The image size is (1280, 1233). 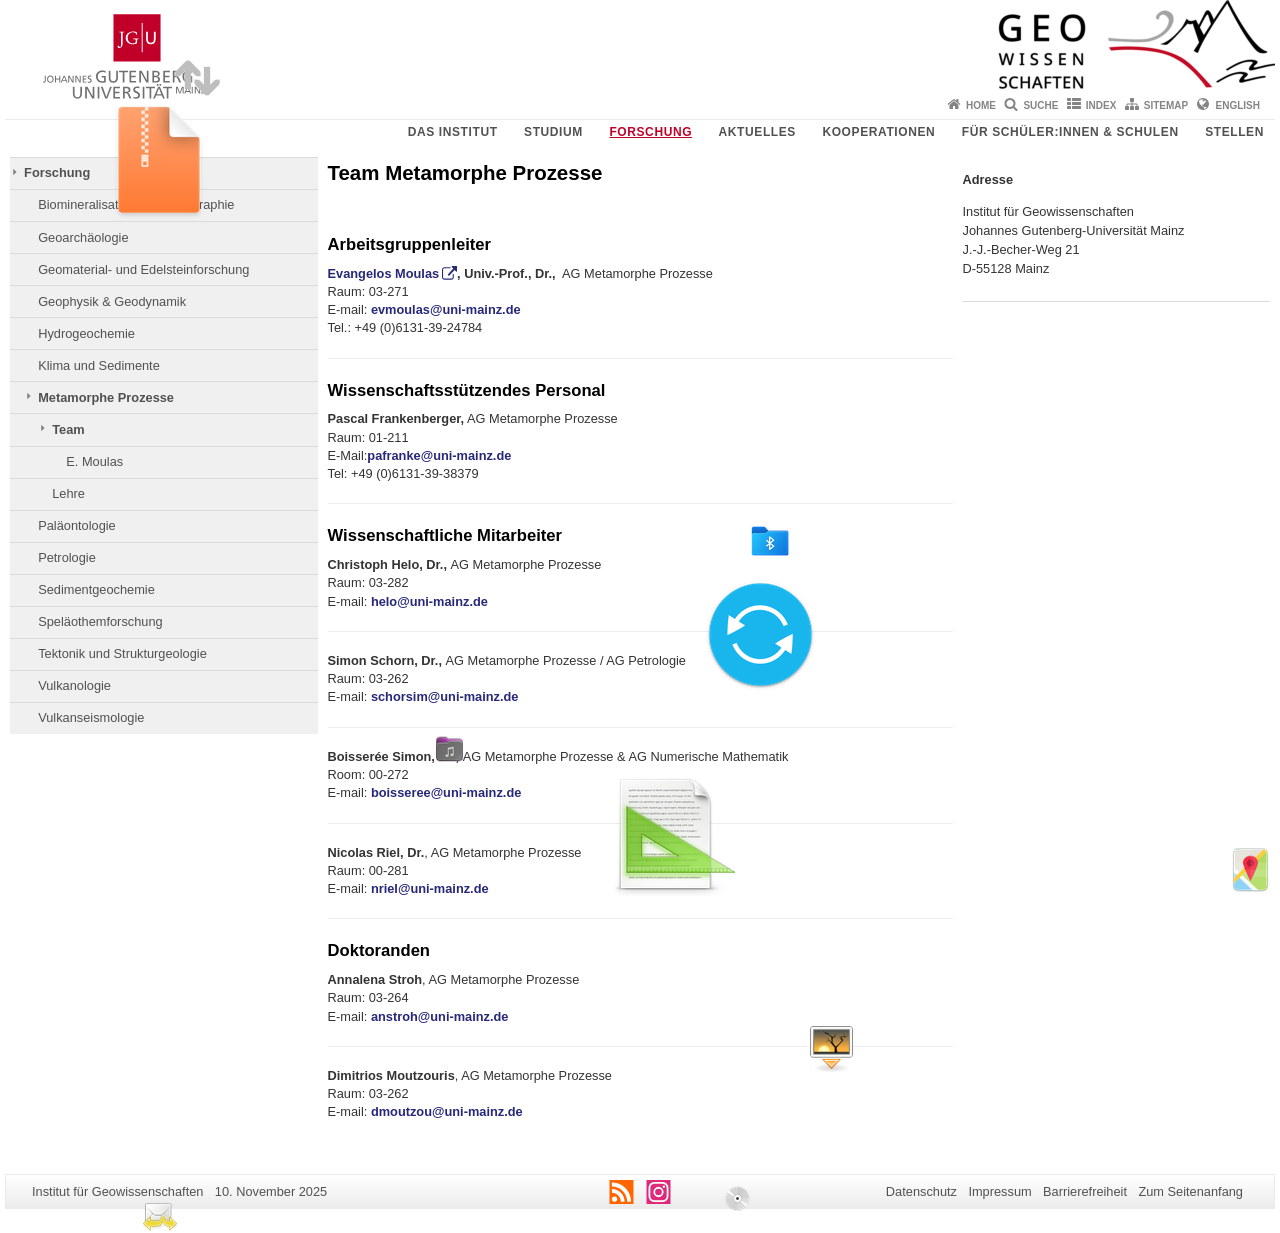 I want to click on configure page layout settings, so click(x=675, y=834).